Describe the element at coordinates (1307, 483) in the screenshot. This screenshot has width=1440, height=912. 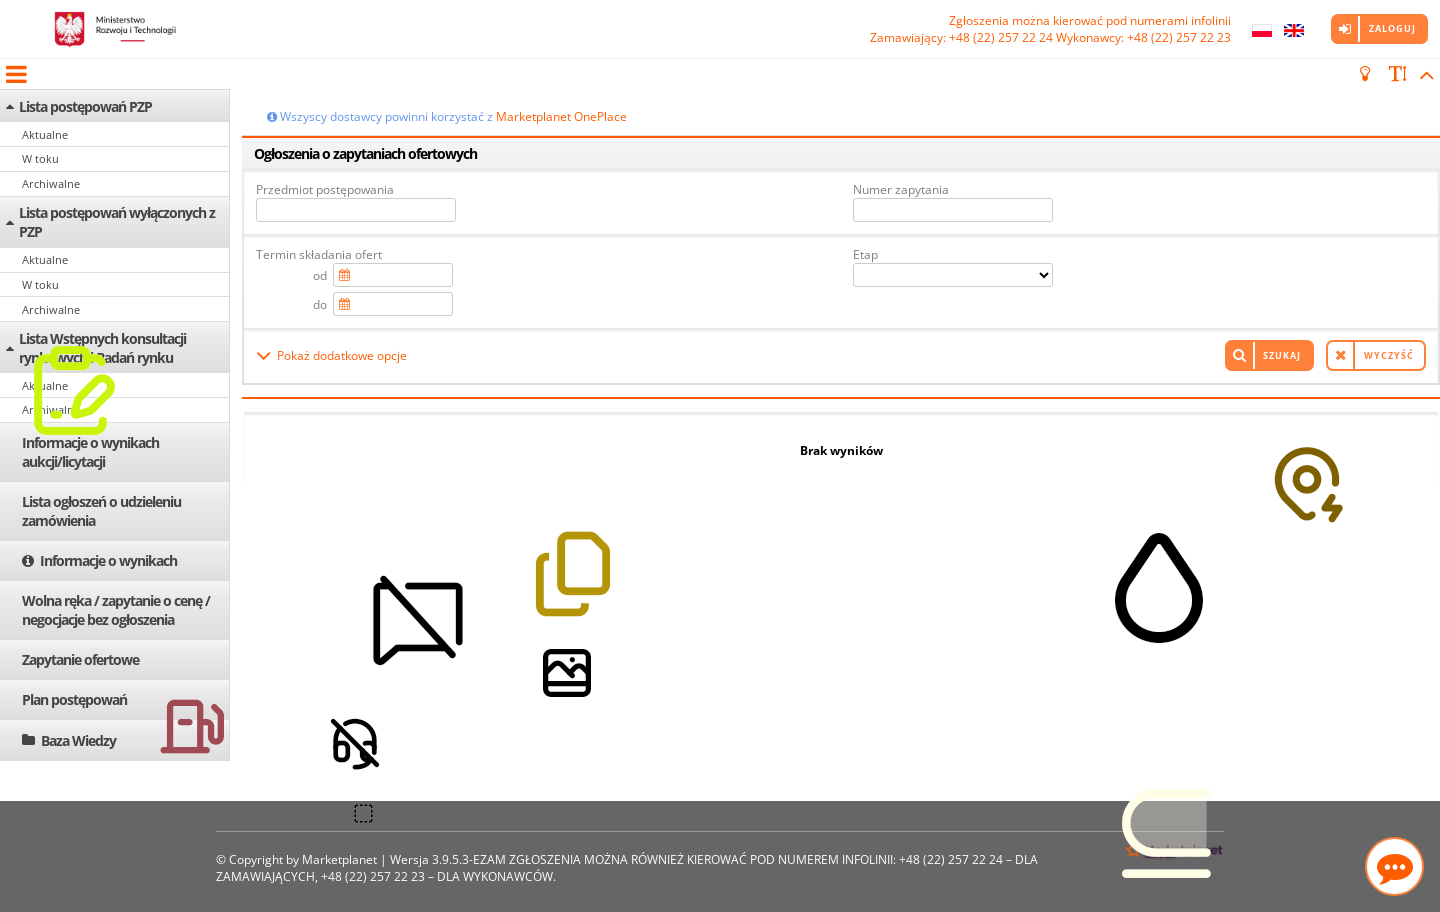
I see `enable fast or instant location tracking` at that location.